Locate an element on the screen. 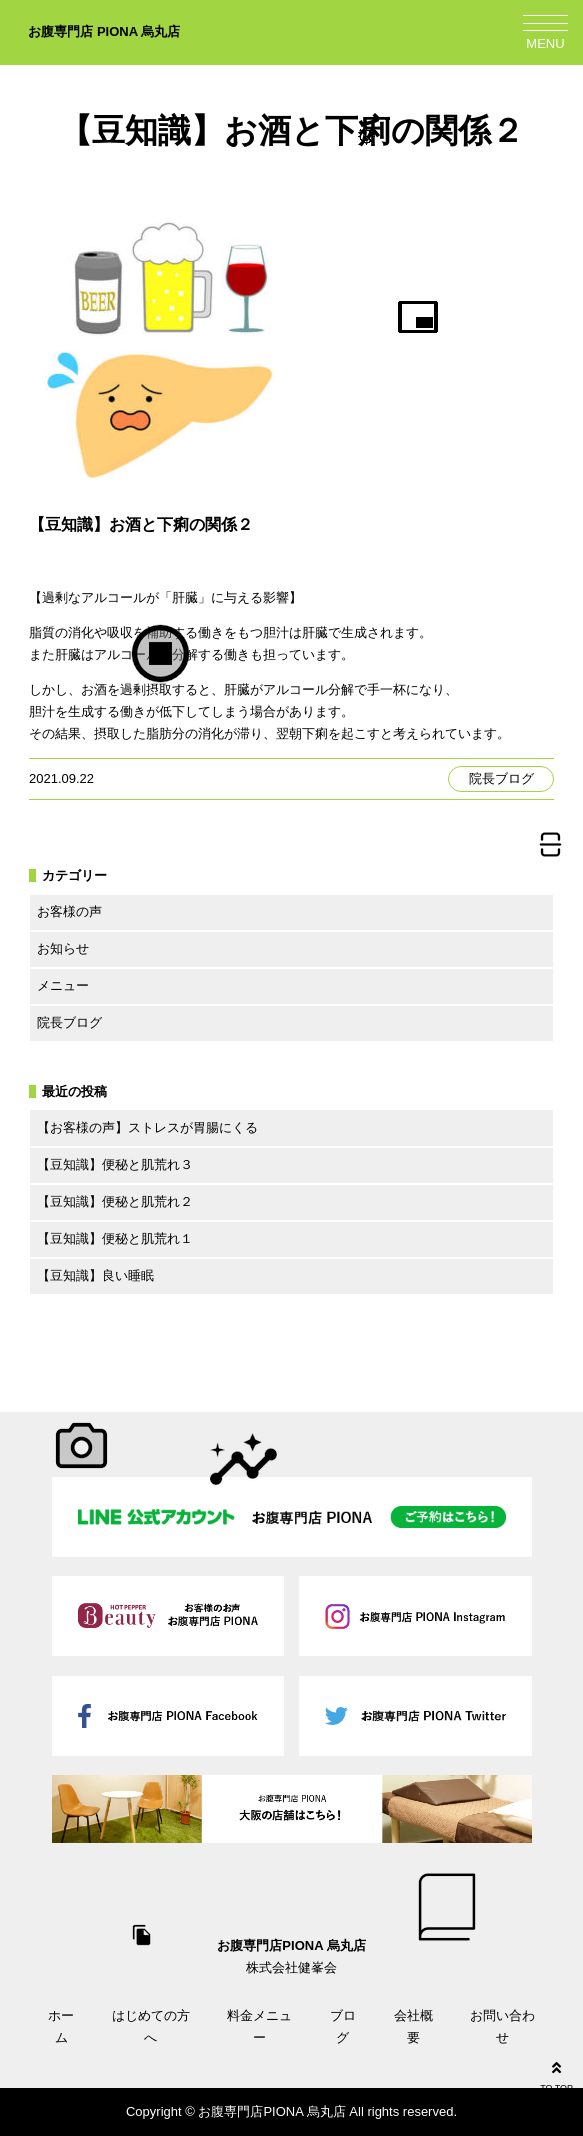 The image size is (583, 2136). add branding or watermark to content is located at coordinates (418, 317).